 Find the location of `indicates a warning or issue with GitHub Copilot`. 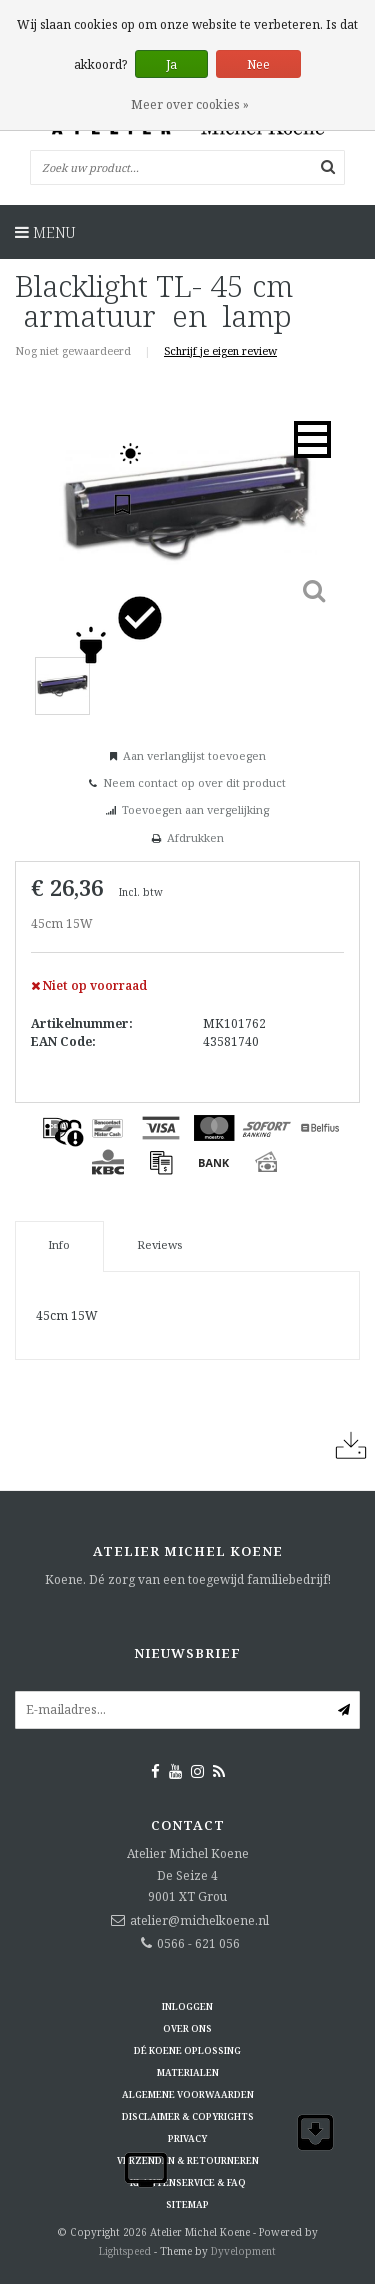

indicates a warning or issue with GitHub Copilot is located at coordinates (69, 1132).